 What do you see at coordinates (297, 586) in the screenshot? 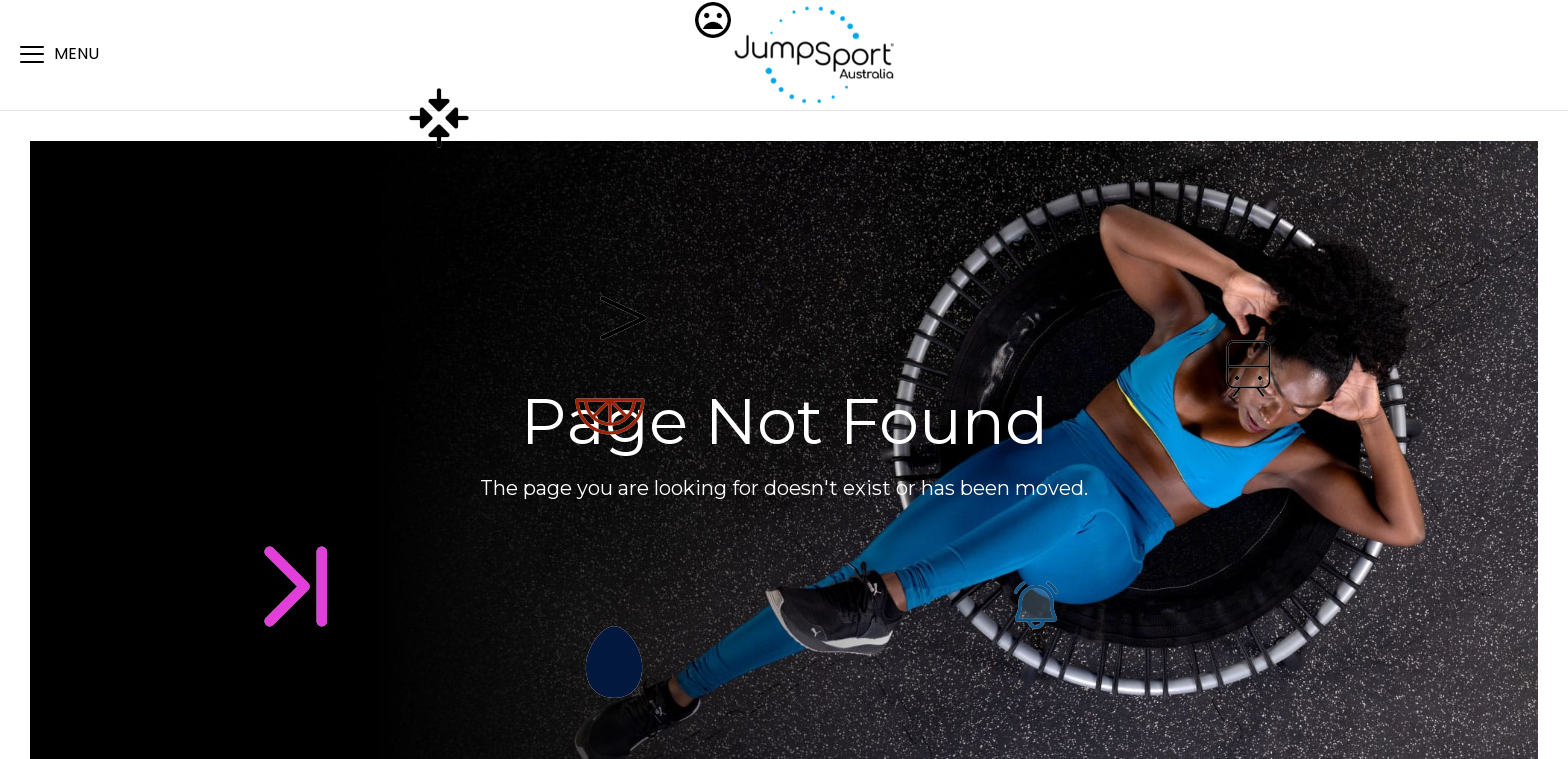
I see `skip to the end of content` at bounding box center [297, 586].